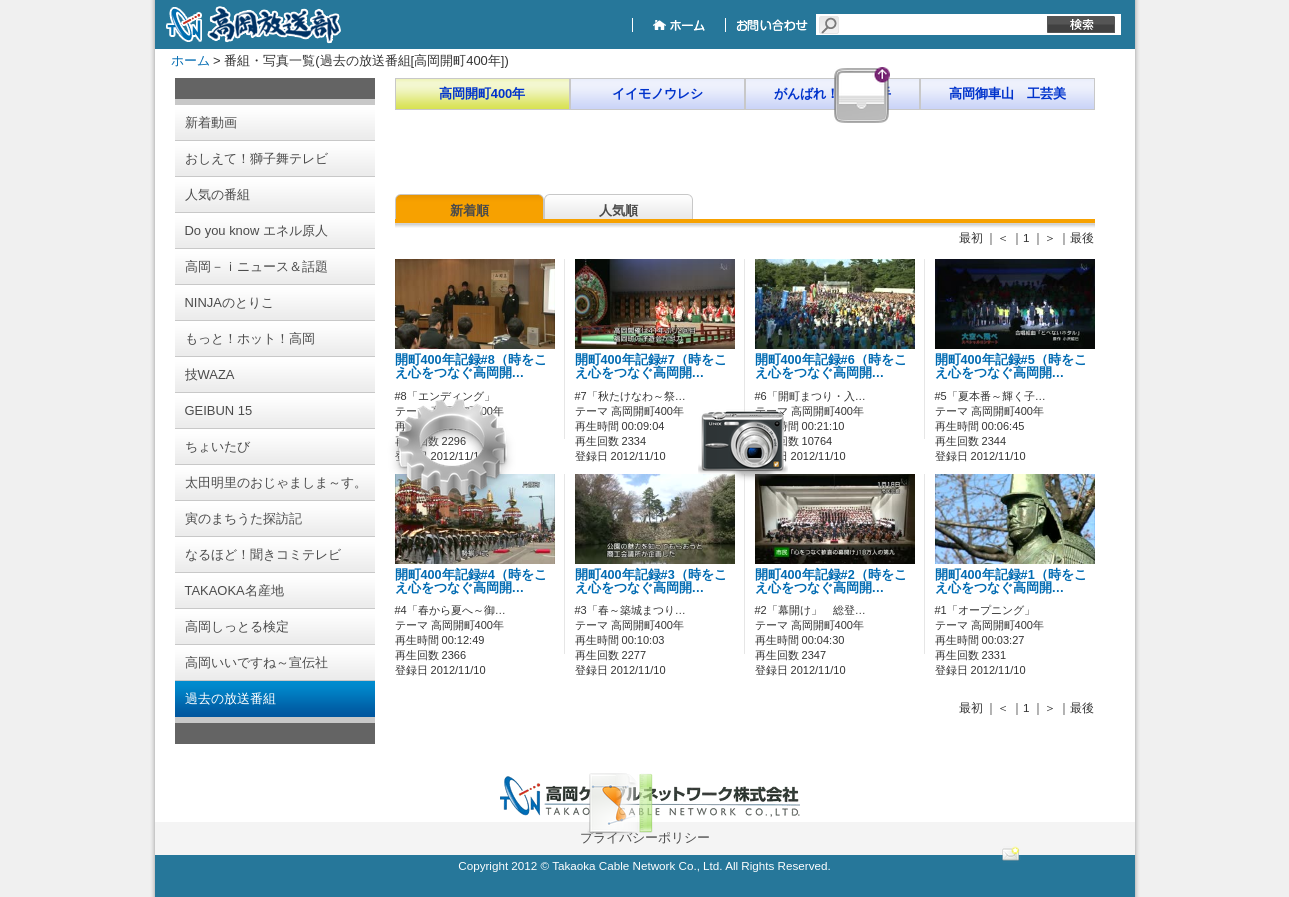  Describe the element at coordinates (620, 803) in the screenshot. I see `a vector drawing or illustration template file` at that location.